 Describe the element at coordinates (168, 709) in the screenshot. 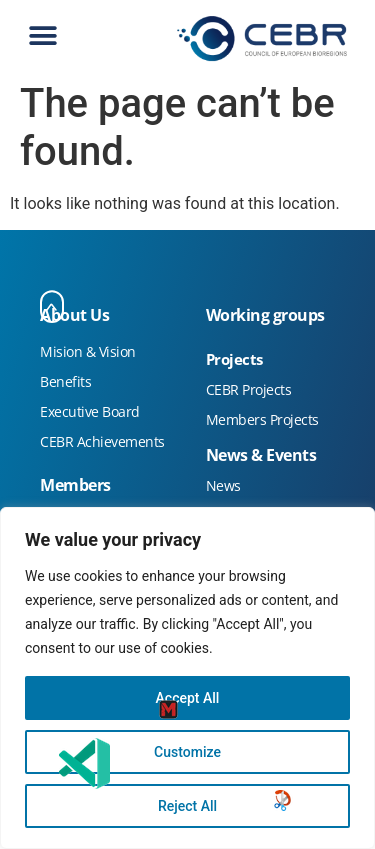

I see `launch Metro 2033 game` at that location.